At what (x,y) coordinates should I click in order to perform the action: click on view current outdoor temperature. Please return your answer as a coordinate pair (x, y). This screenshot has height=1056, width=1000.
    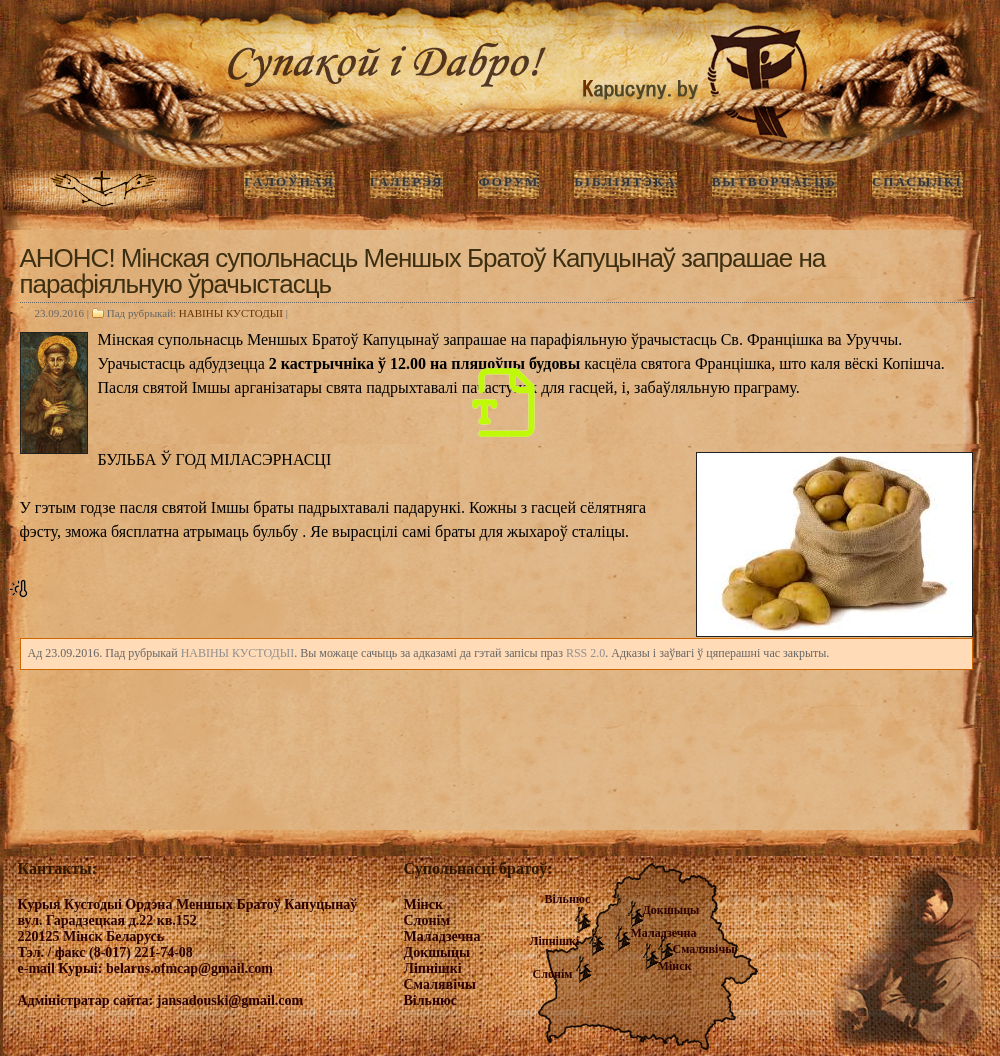
    Looking at the image, I should click on (18, 588).